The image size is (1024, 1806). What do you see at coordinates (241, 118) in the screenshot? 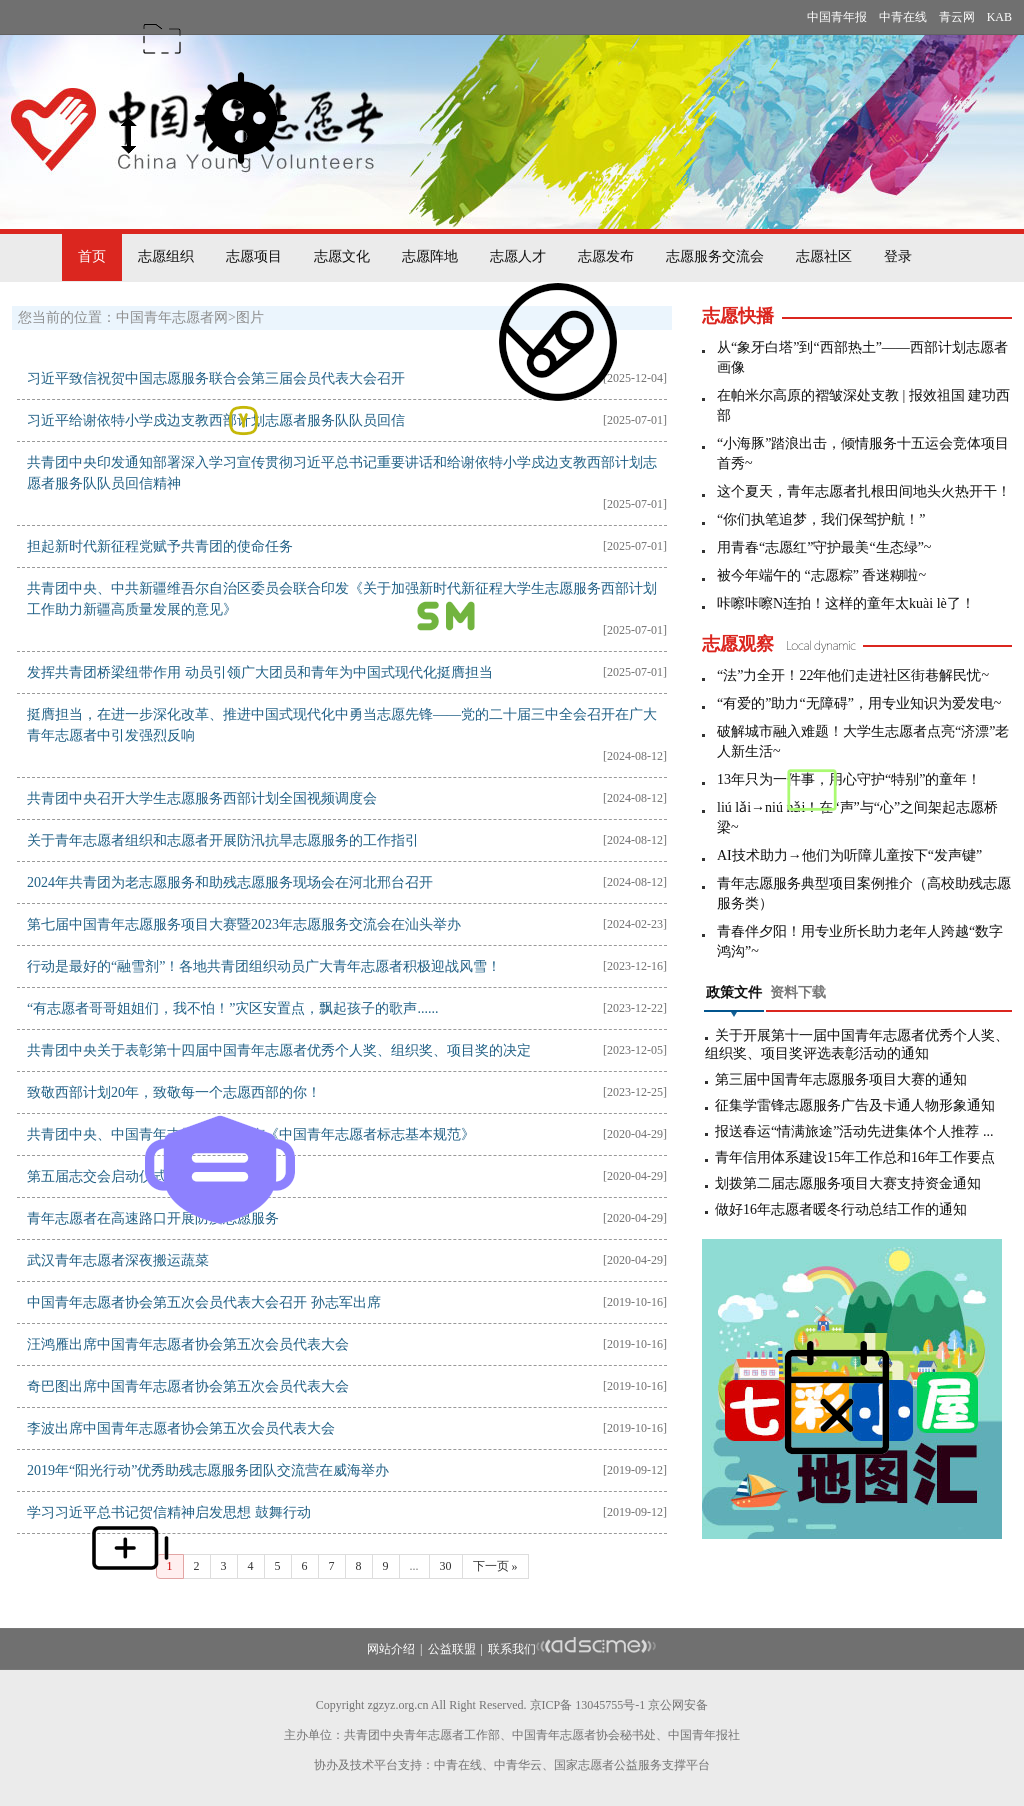
I see `indicates virus or malware detected` at bounding box center [241, 118].